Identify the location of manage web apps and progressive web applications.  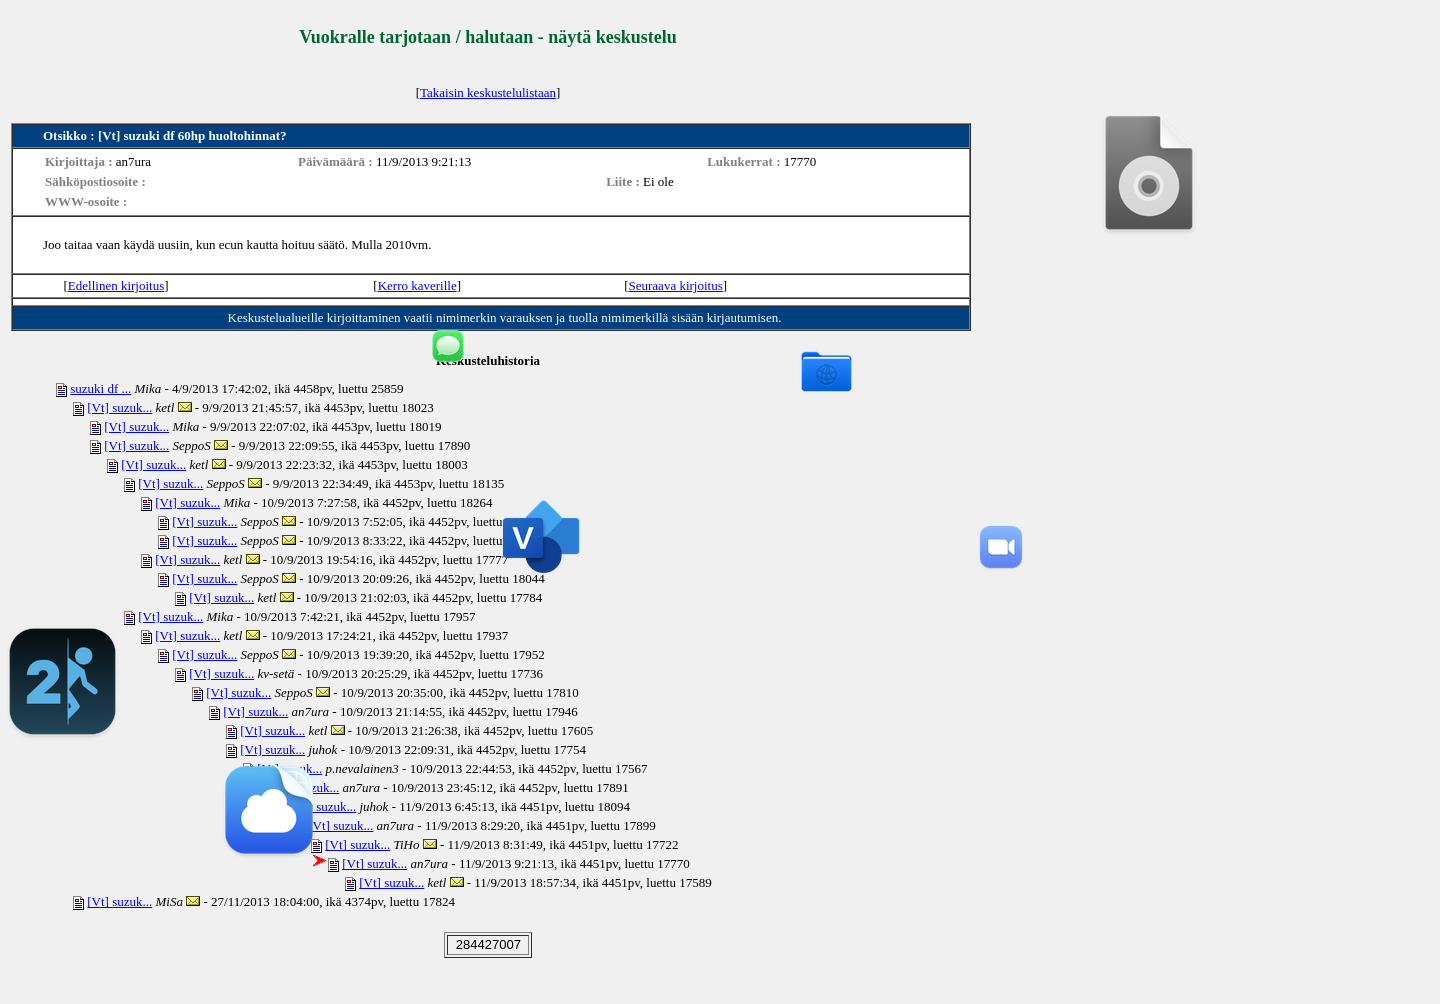
(269, 810).